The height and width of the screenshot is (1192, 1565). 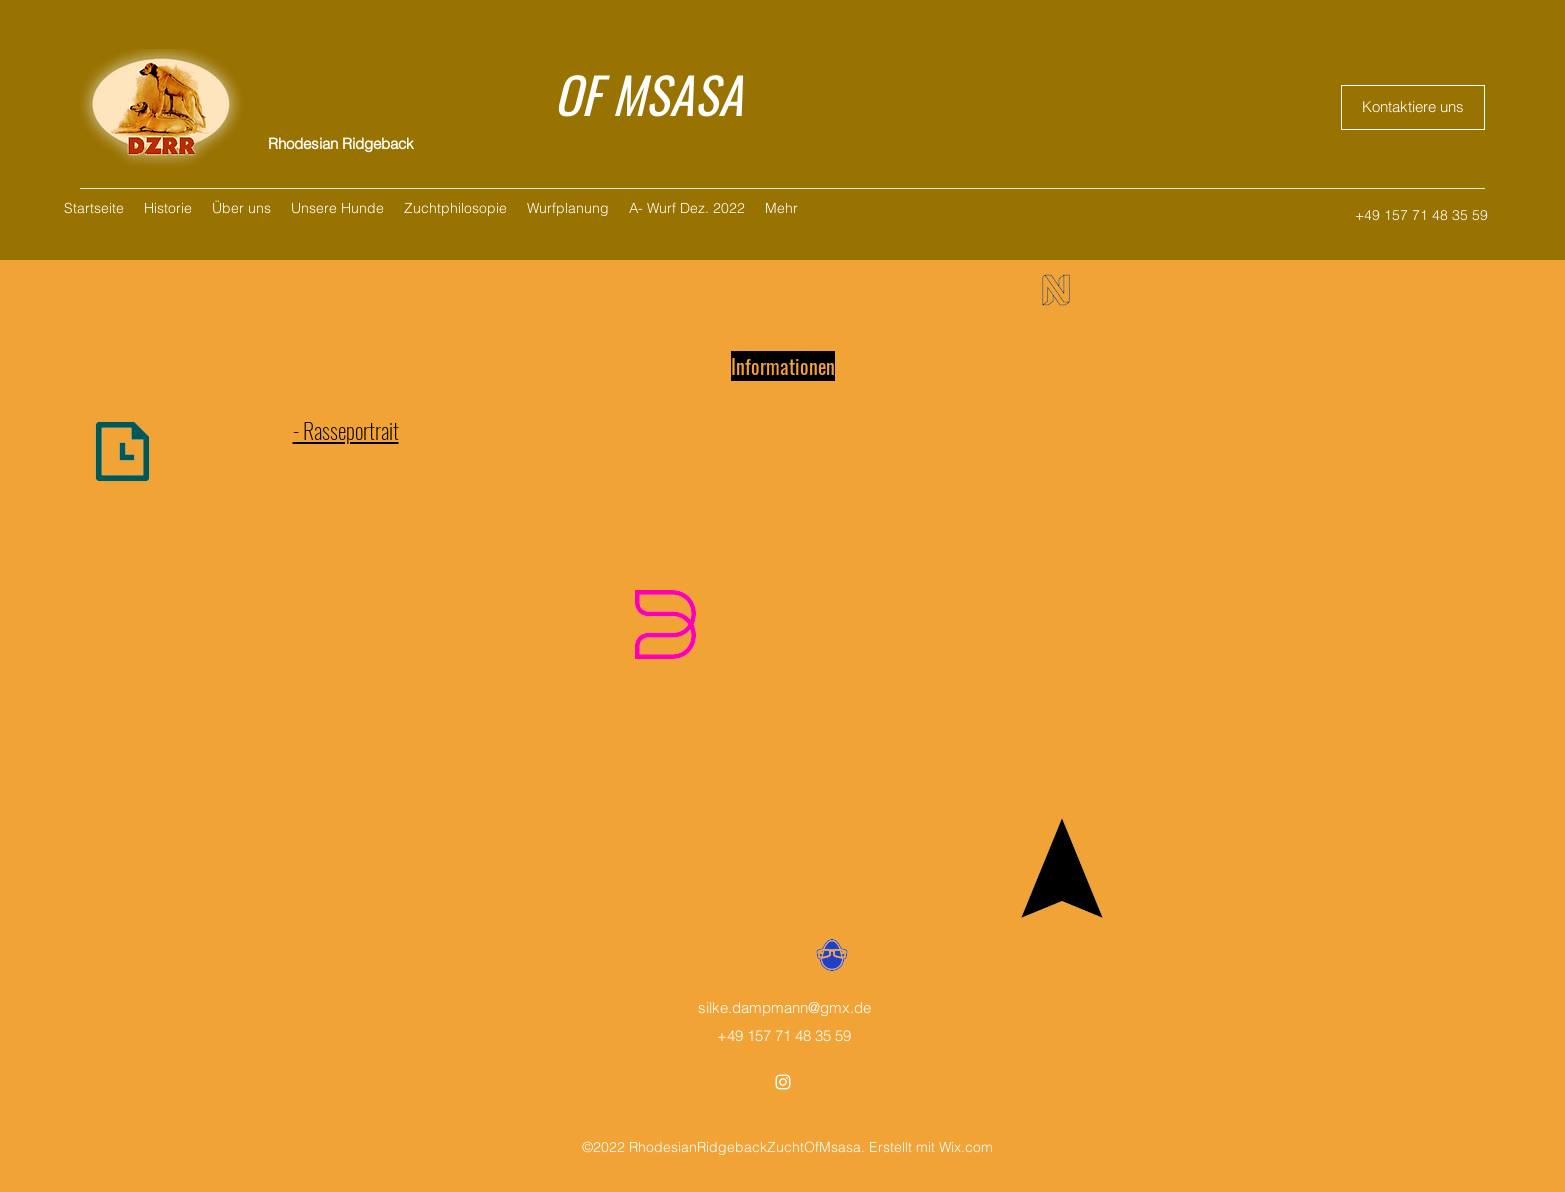 I want to click on egghead.io logo - access web development tutorials and courses, so click(x=832, y=955).